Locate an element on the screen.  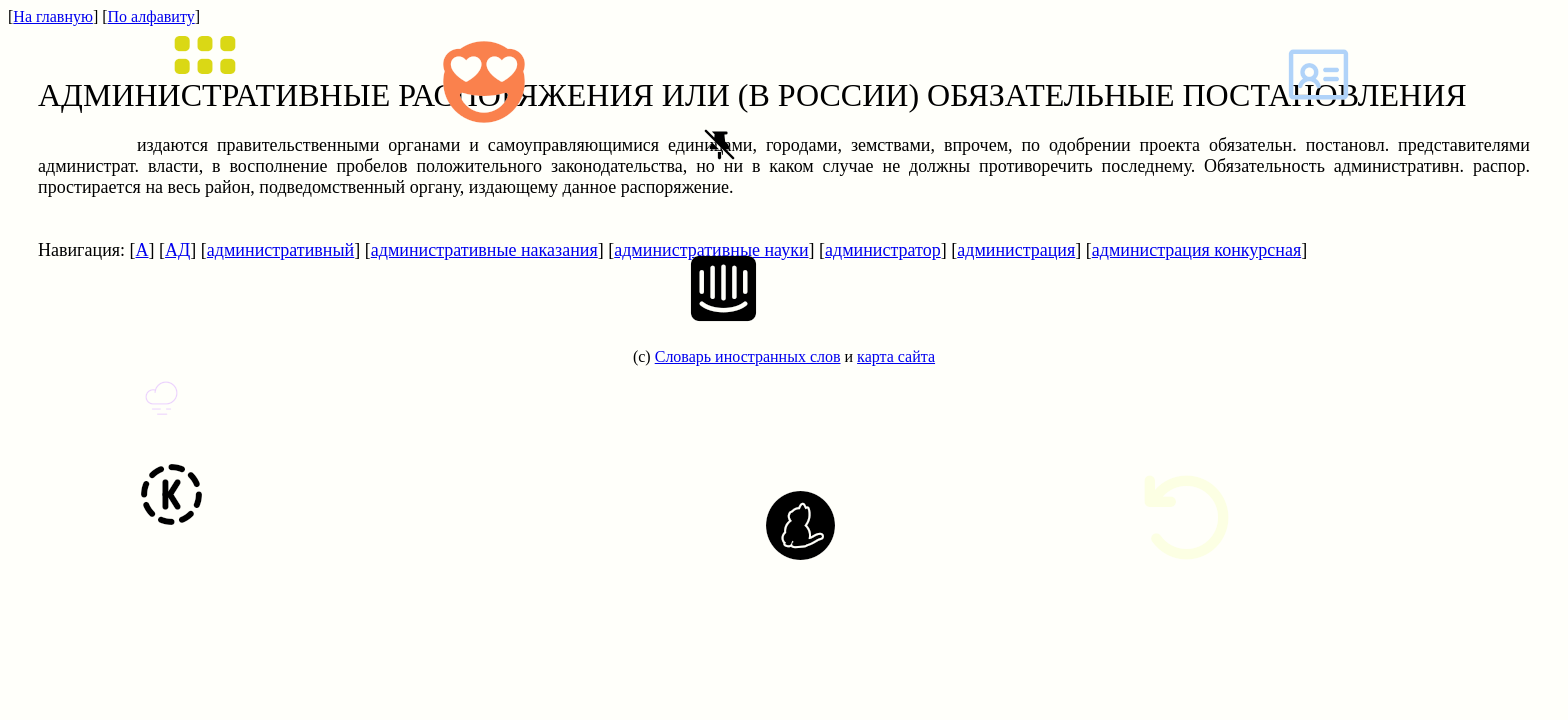
drag to reorder or rearrange items is located at coordinates (205, 55).